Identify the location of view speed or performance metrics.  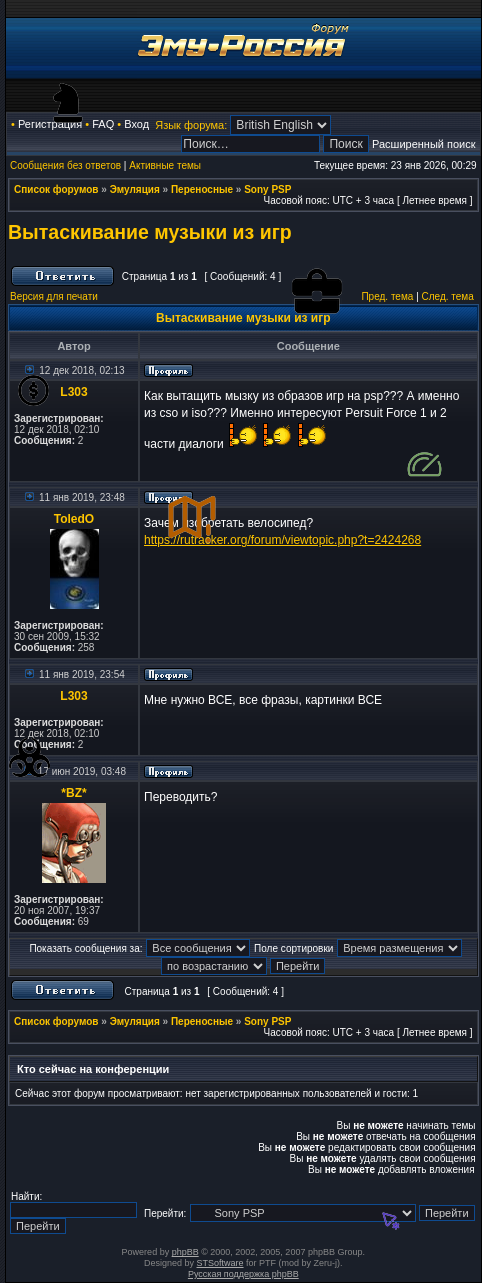
(424, 465).